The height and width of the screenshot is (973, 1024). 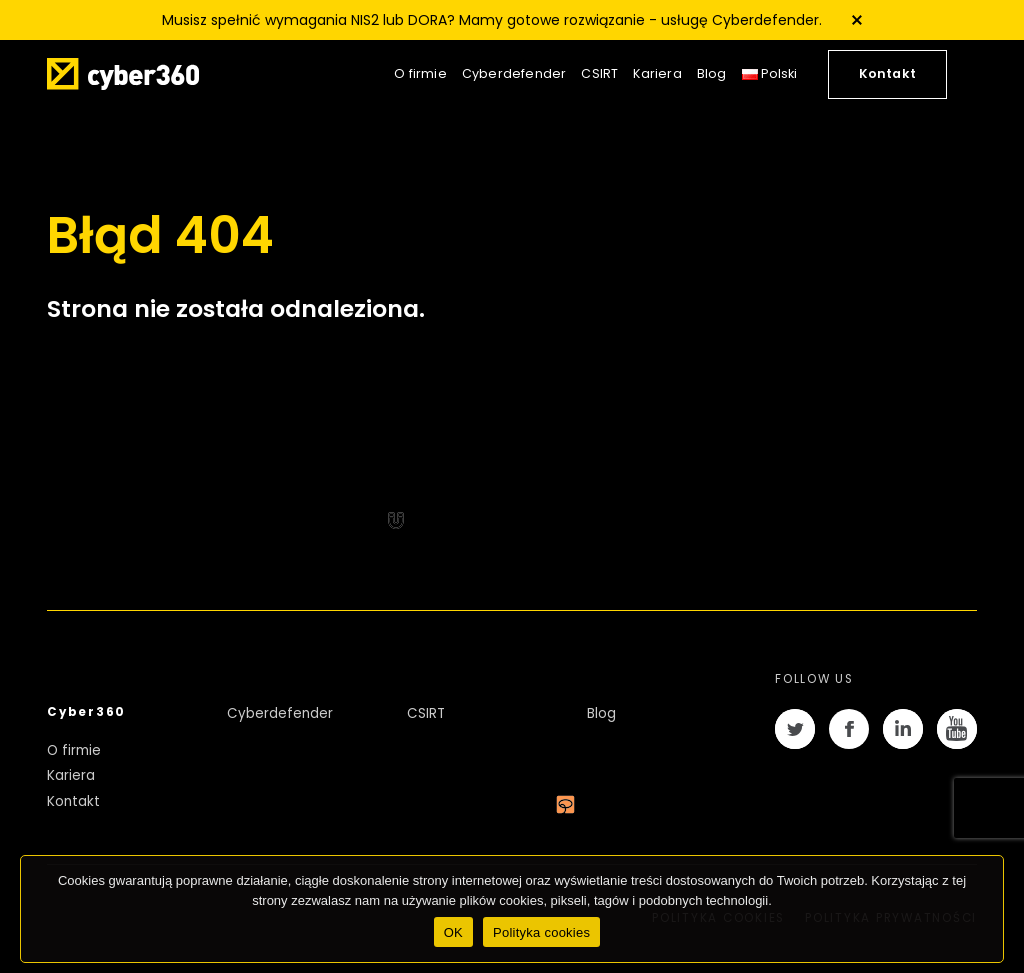 I want to click on use lasso selection tool, so click(x=565, y=804).